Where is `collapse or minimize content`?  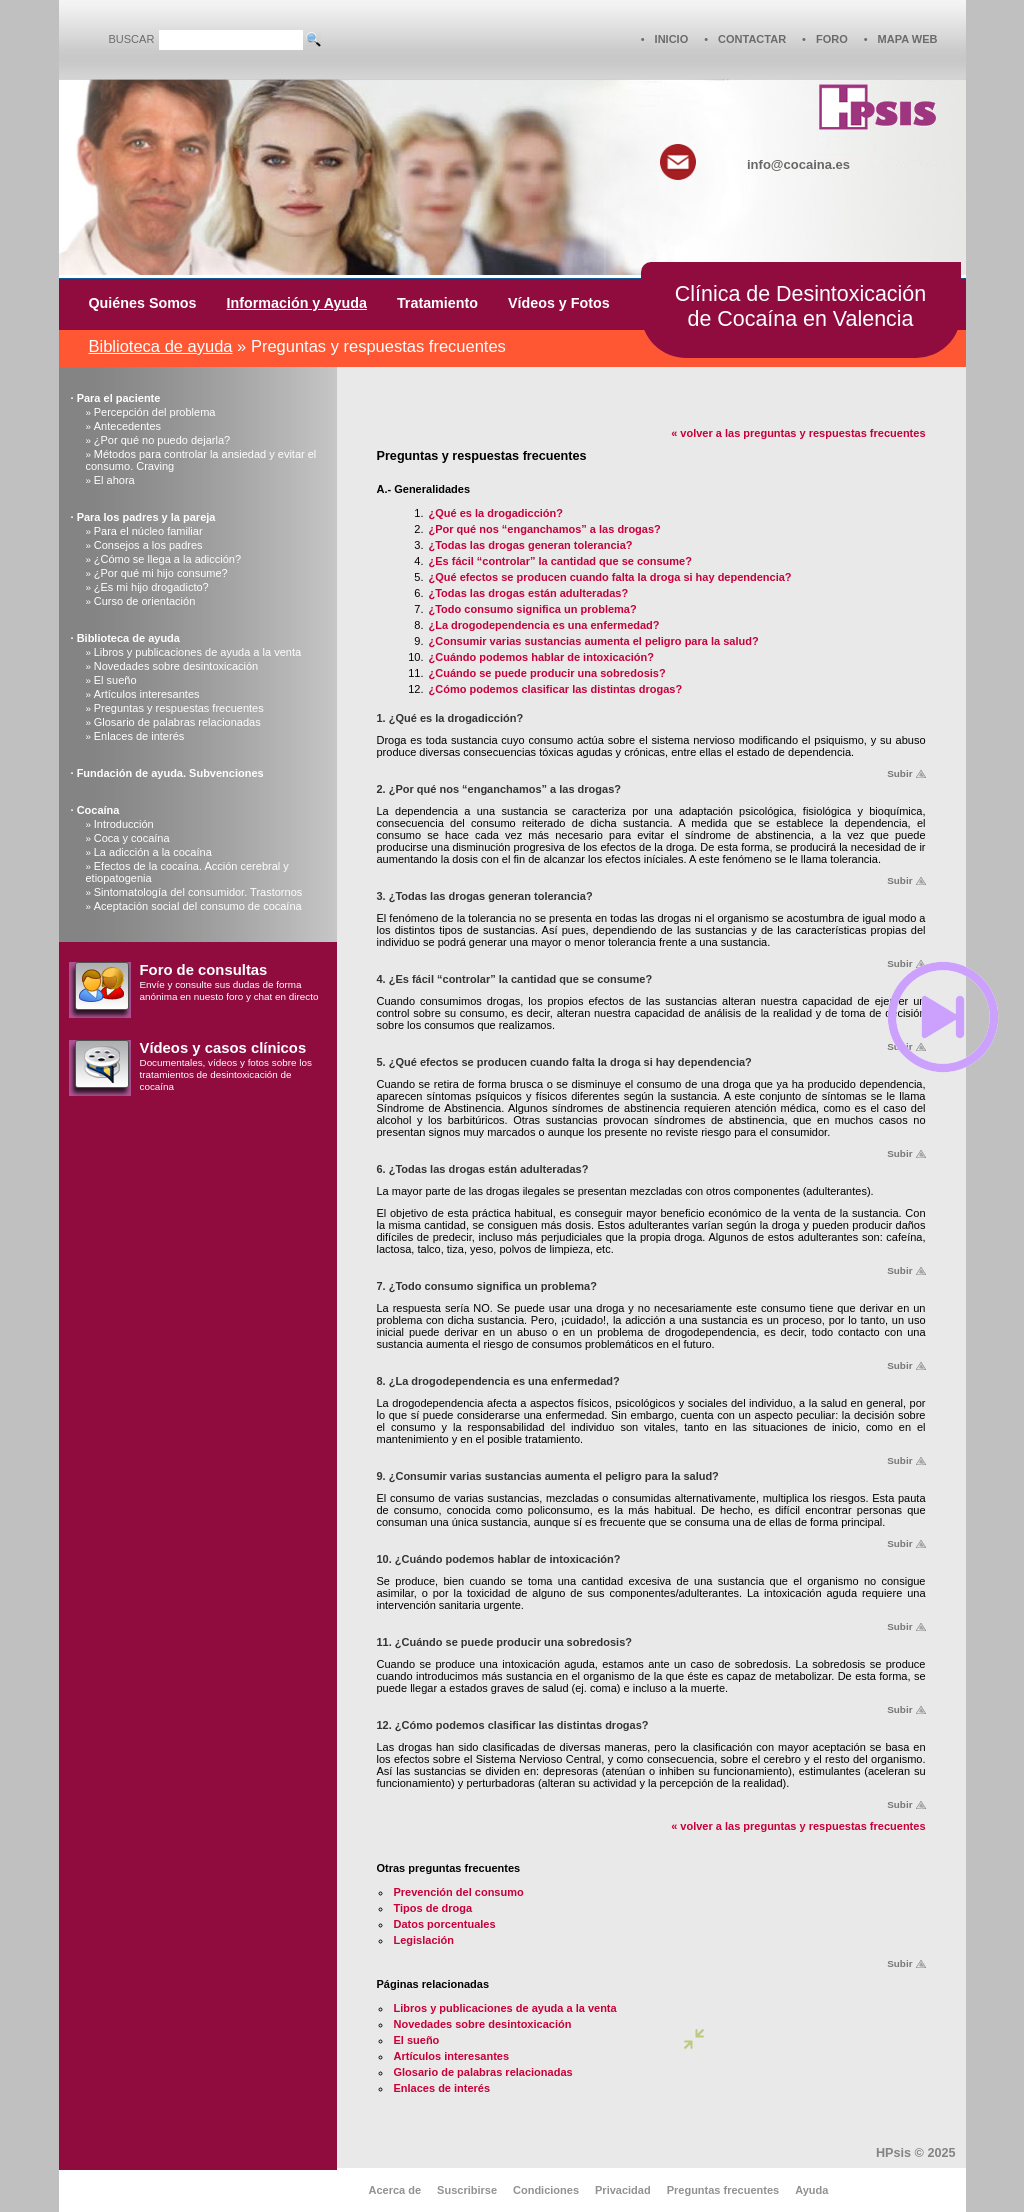
collapse or minimize content is located at coordinates (694, 2039).